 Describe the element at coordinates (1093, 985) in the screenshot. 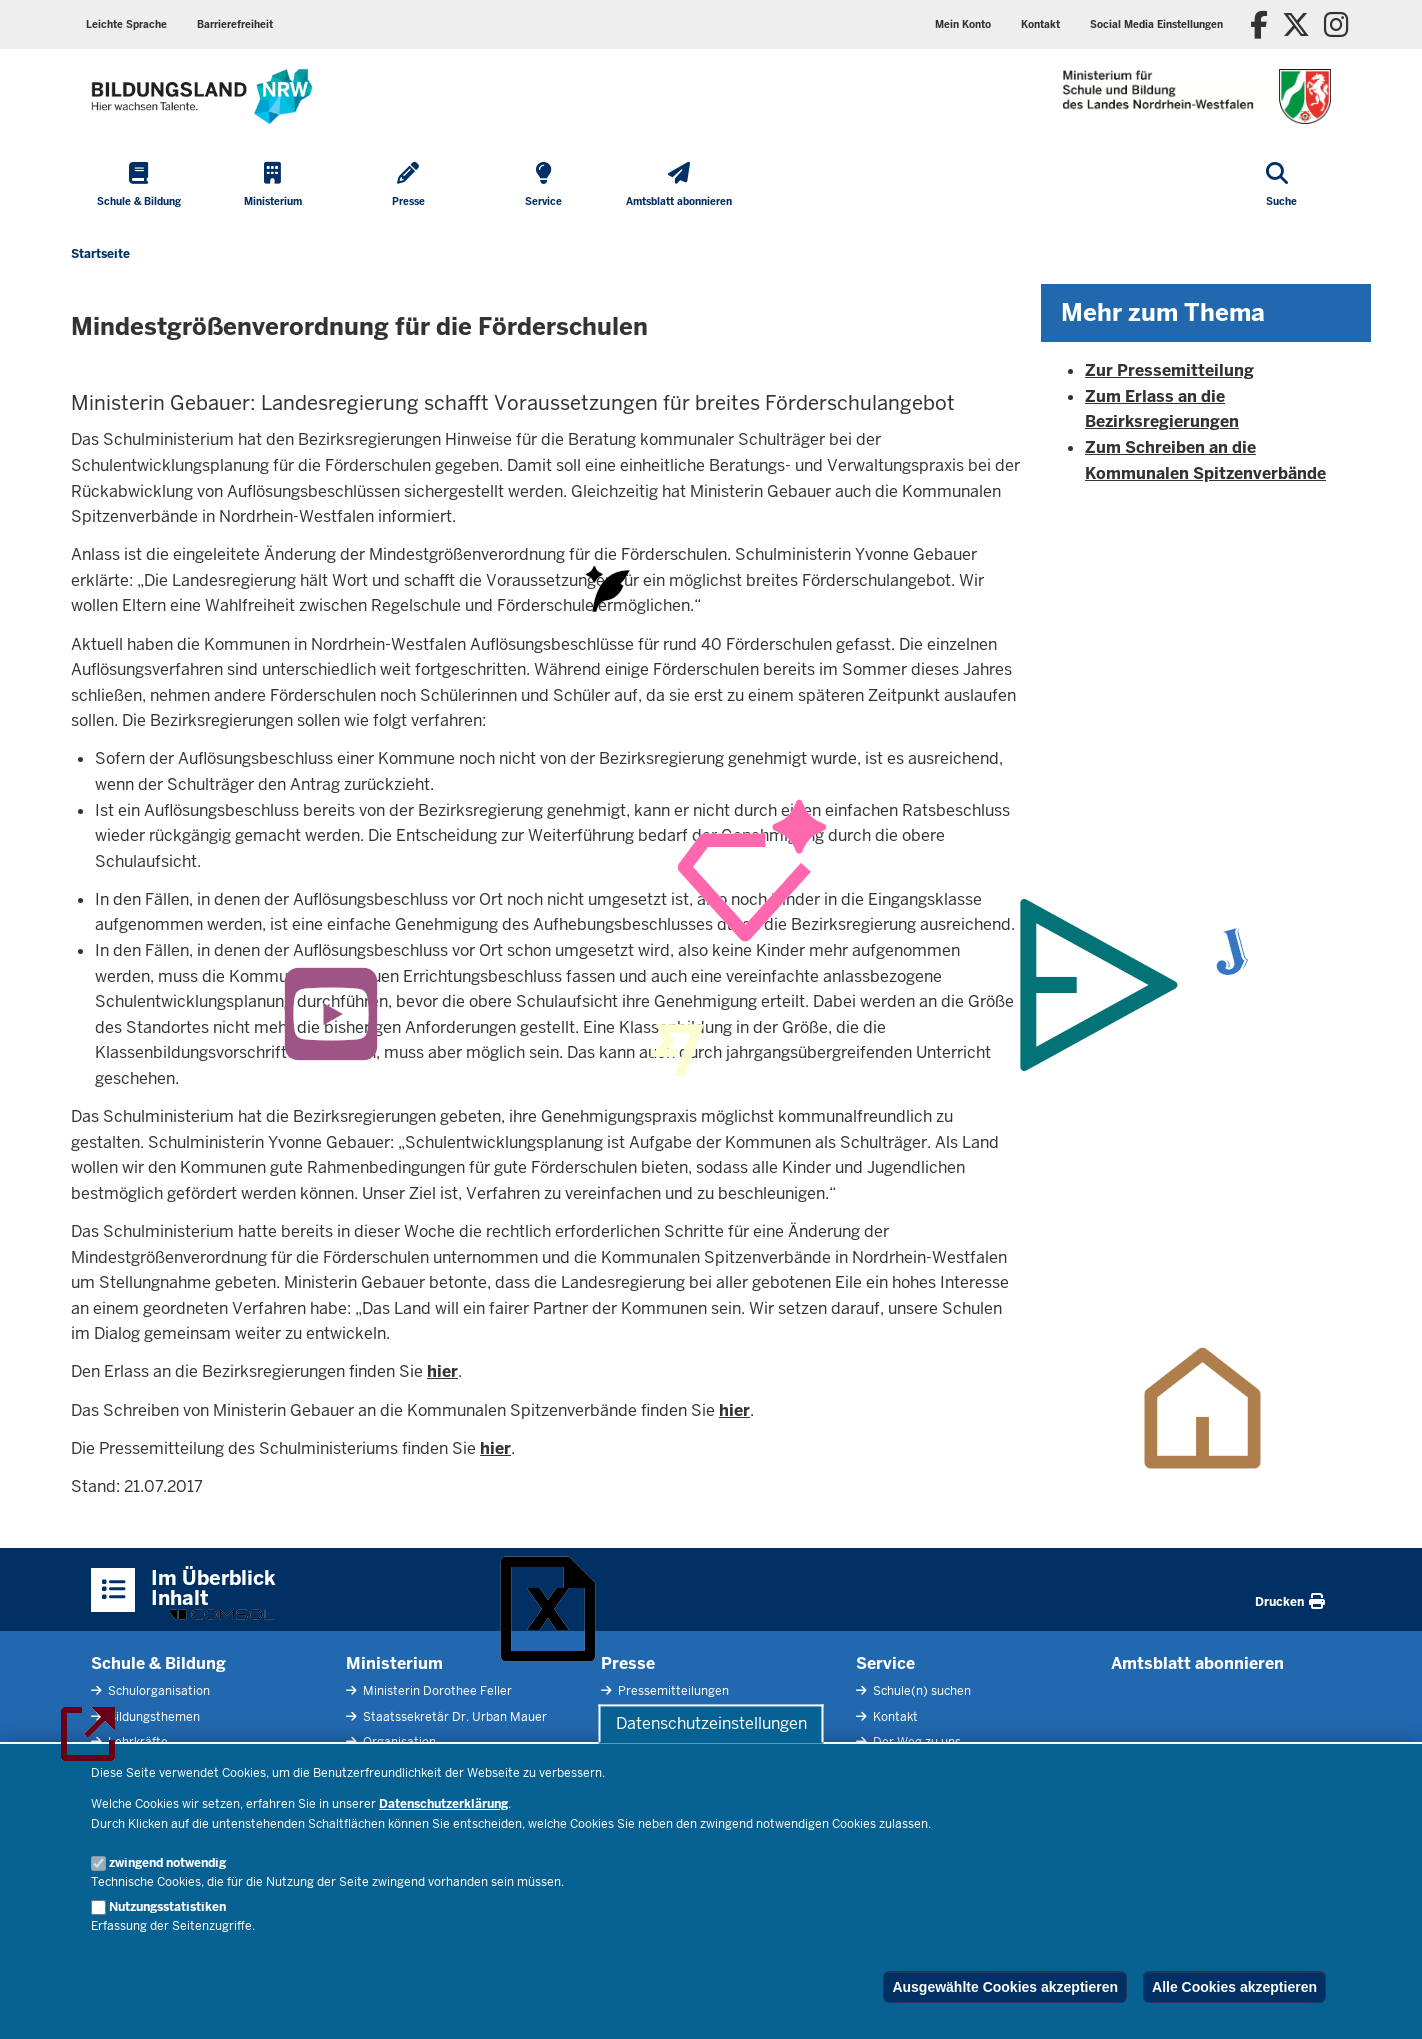

I see `send a message` at that location.